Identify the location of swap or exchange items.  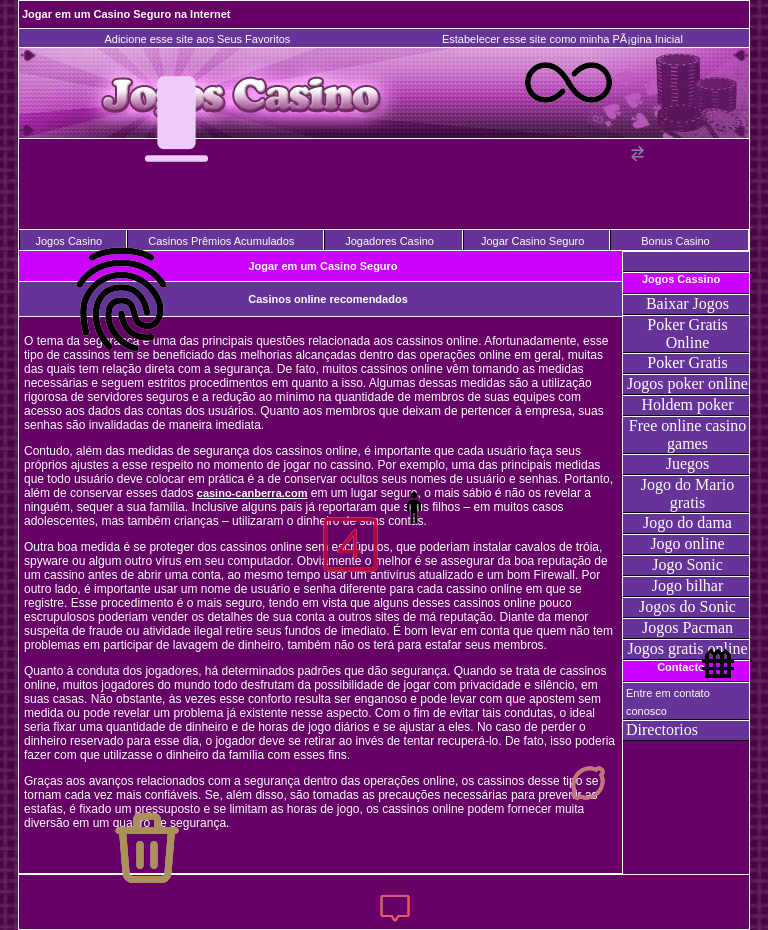
(637, 153).